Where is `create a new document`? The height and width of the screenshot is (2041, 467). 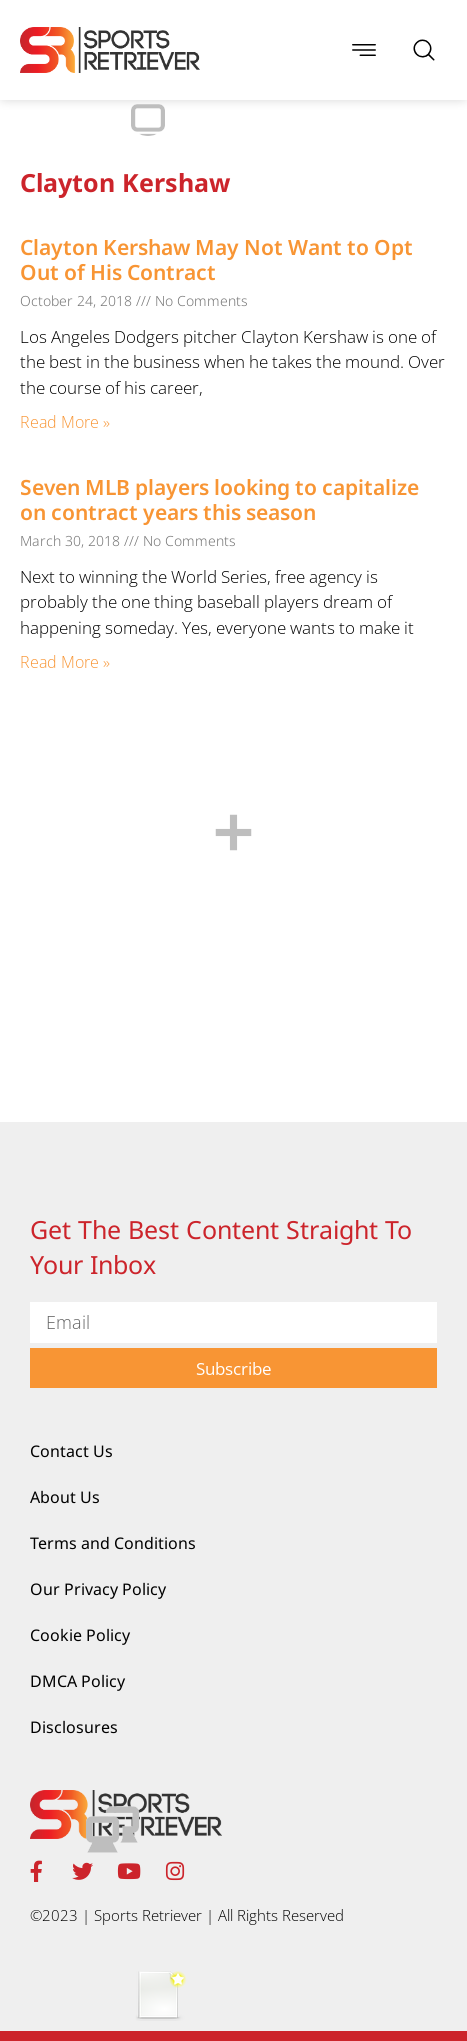
create a new document is located at coordinates (161, 1994).